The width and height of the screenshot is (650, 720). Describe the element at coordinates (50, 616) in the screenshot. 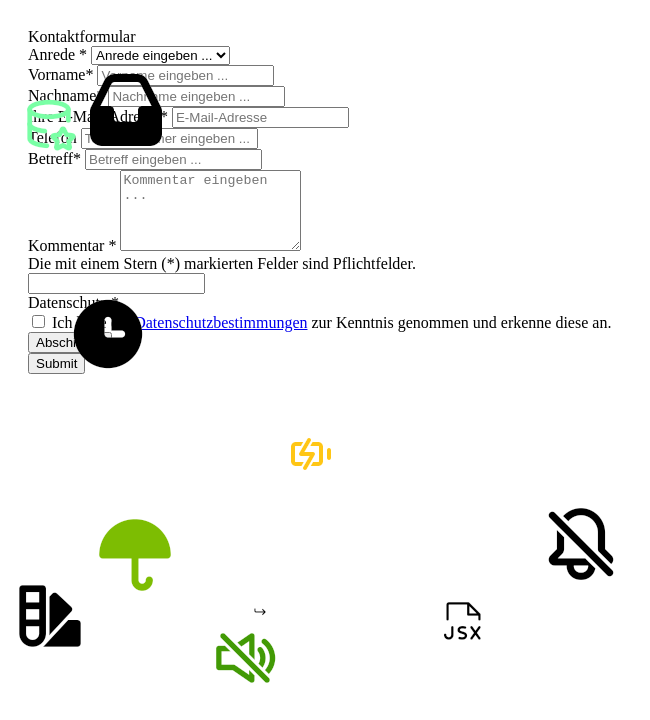

I see `access color palette or theme settings` at that location.